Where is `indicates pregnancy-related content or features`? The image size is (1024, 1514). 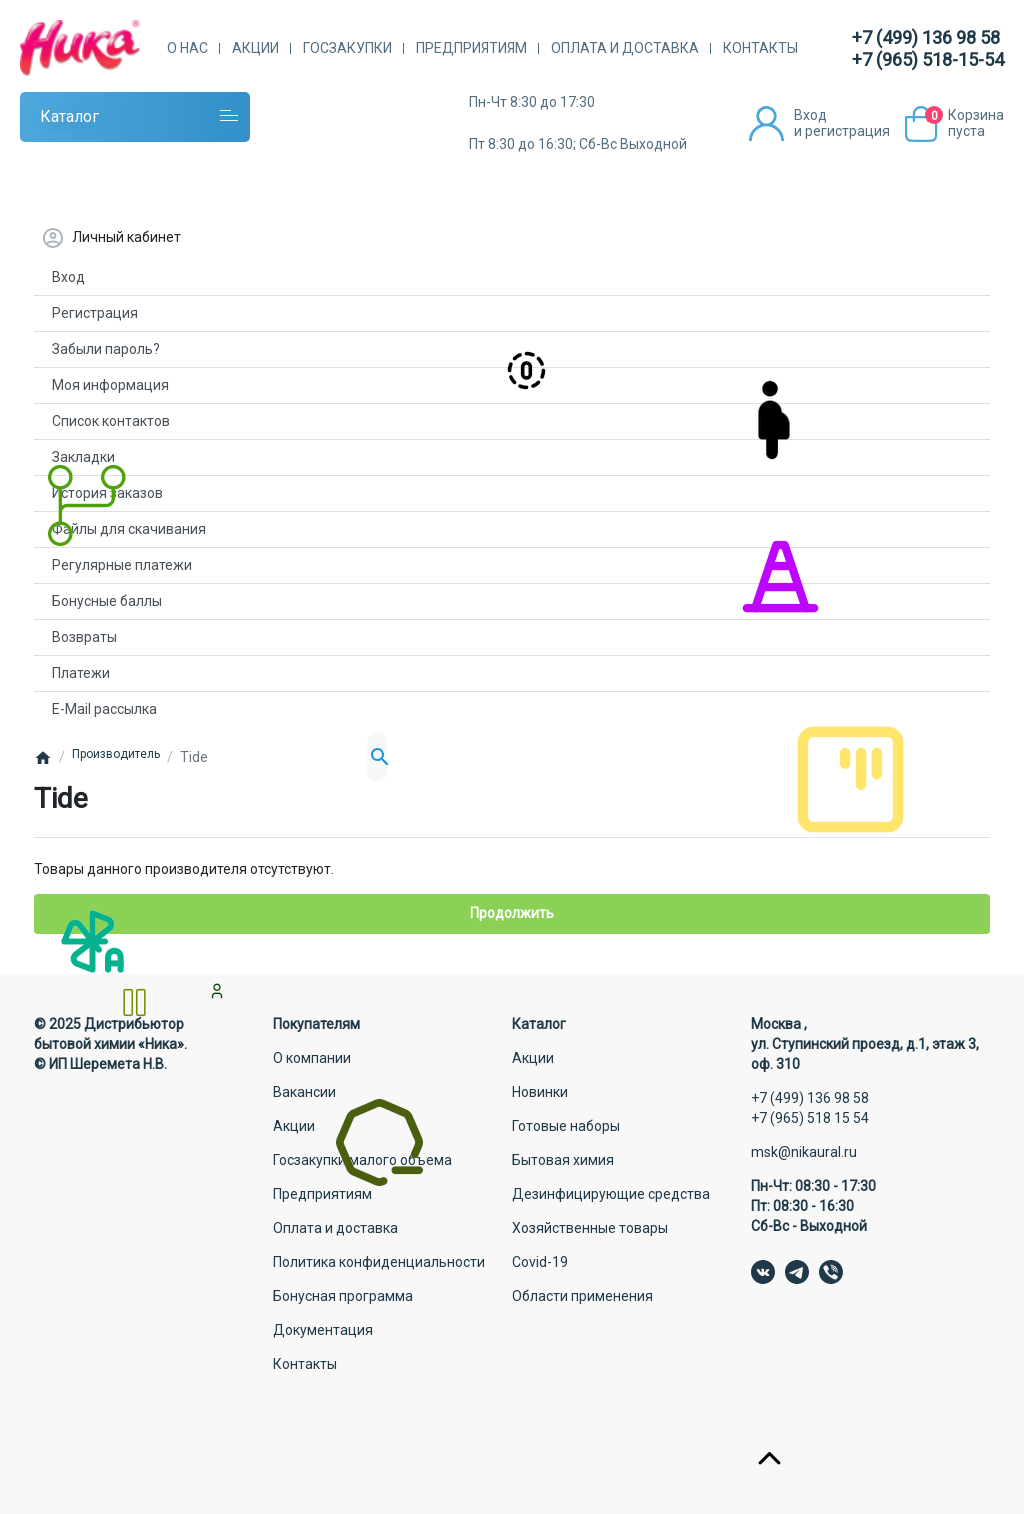 indicates pregnancy-related content or features is located at coordinates (774, 420).